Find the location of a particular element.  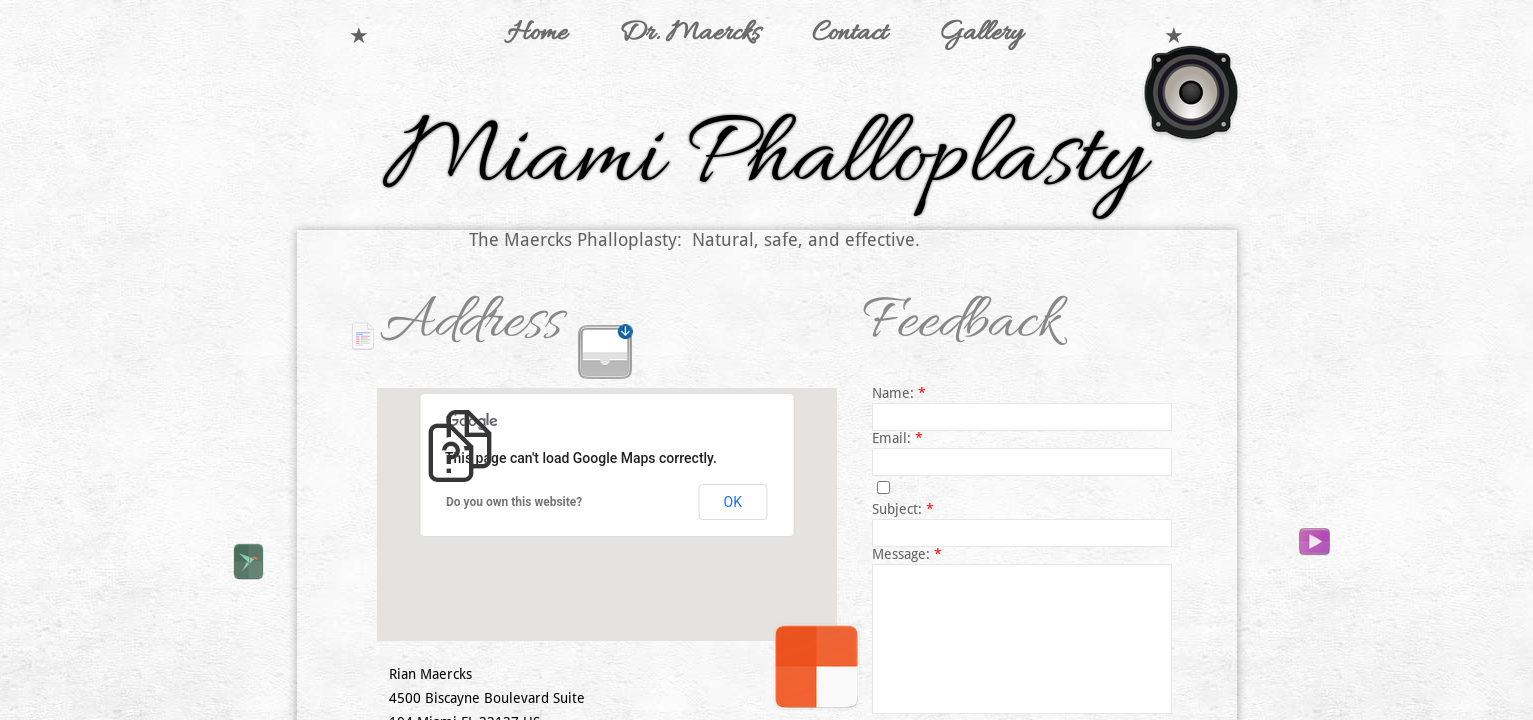

open your email inbox is located at coordinates (605, 352).